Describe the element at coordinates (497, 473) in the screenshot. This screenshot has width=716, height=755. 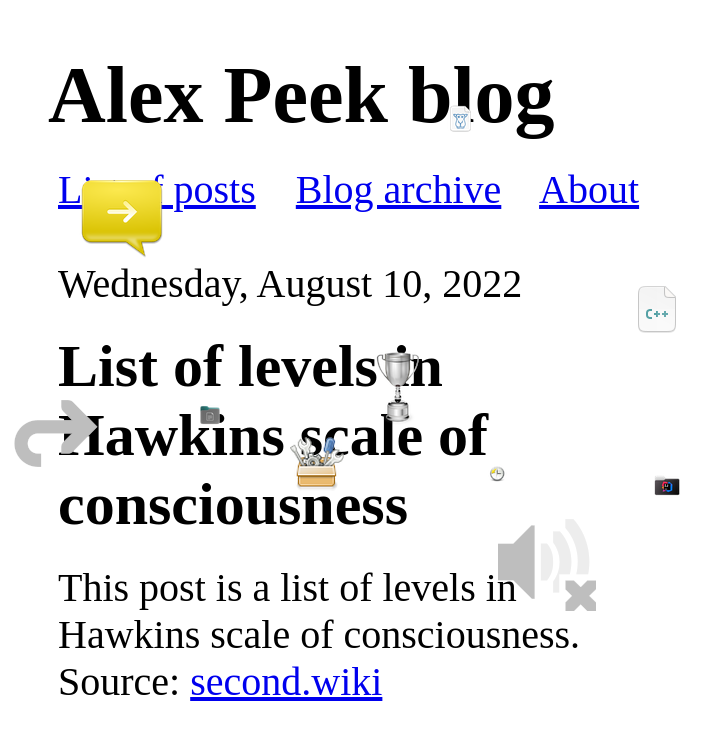
I see `open recently accessed documents` at that location.